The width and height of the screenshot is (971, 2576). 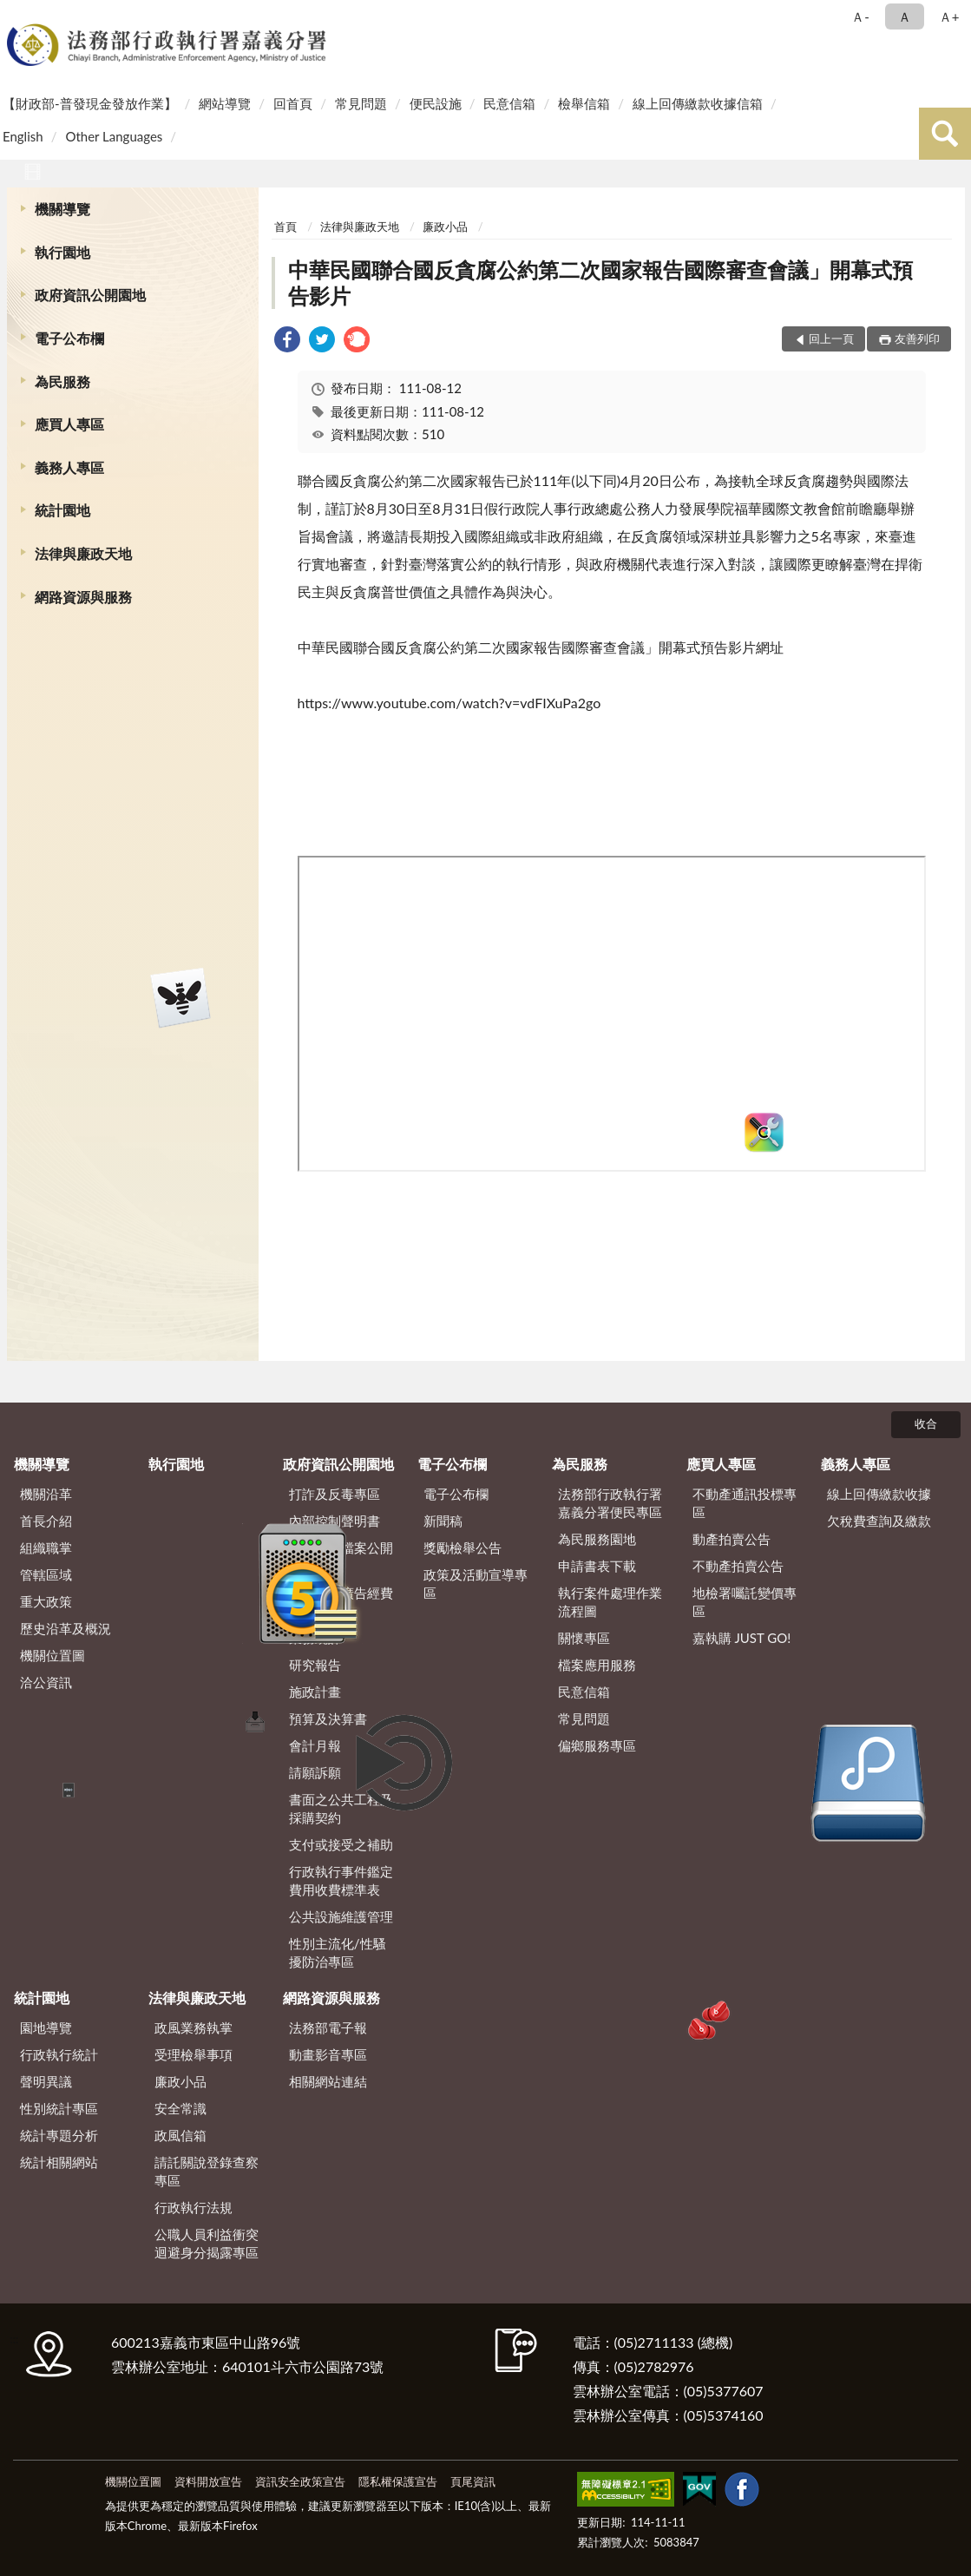 I want to click on Promise Technology storage device or RAID controller, so click(x=868, y=1786).